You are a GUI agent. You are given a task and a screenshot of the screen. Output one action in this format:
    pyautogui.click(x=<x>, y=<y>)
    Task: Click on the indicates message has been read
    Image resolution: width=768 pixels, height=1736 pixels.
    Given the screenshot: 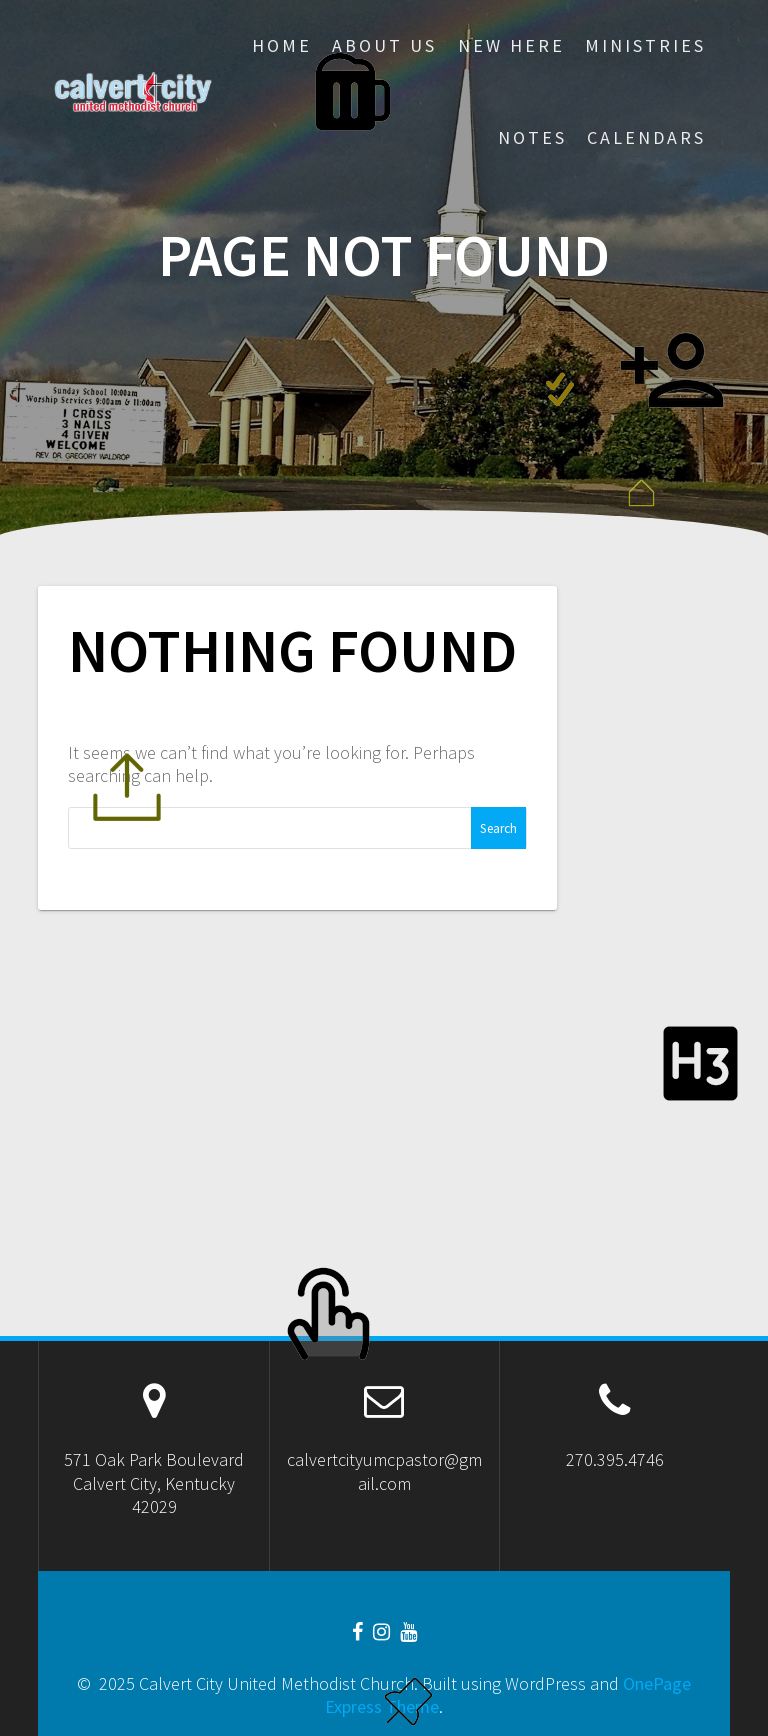 What is the action you would take?
    pyautogui.click(x=560, y=390)
    